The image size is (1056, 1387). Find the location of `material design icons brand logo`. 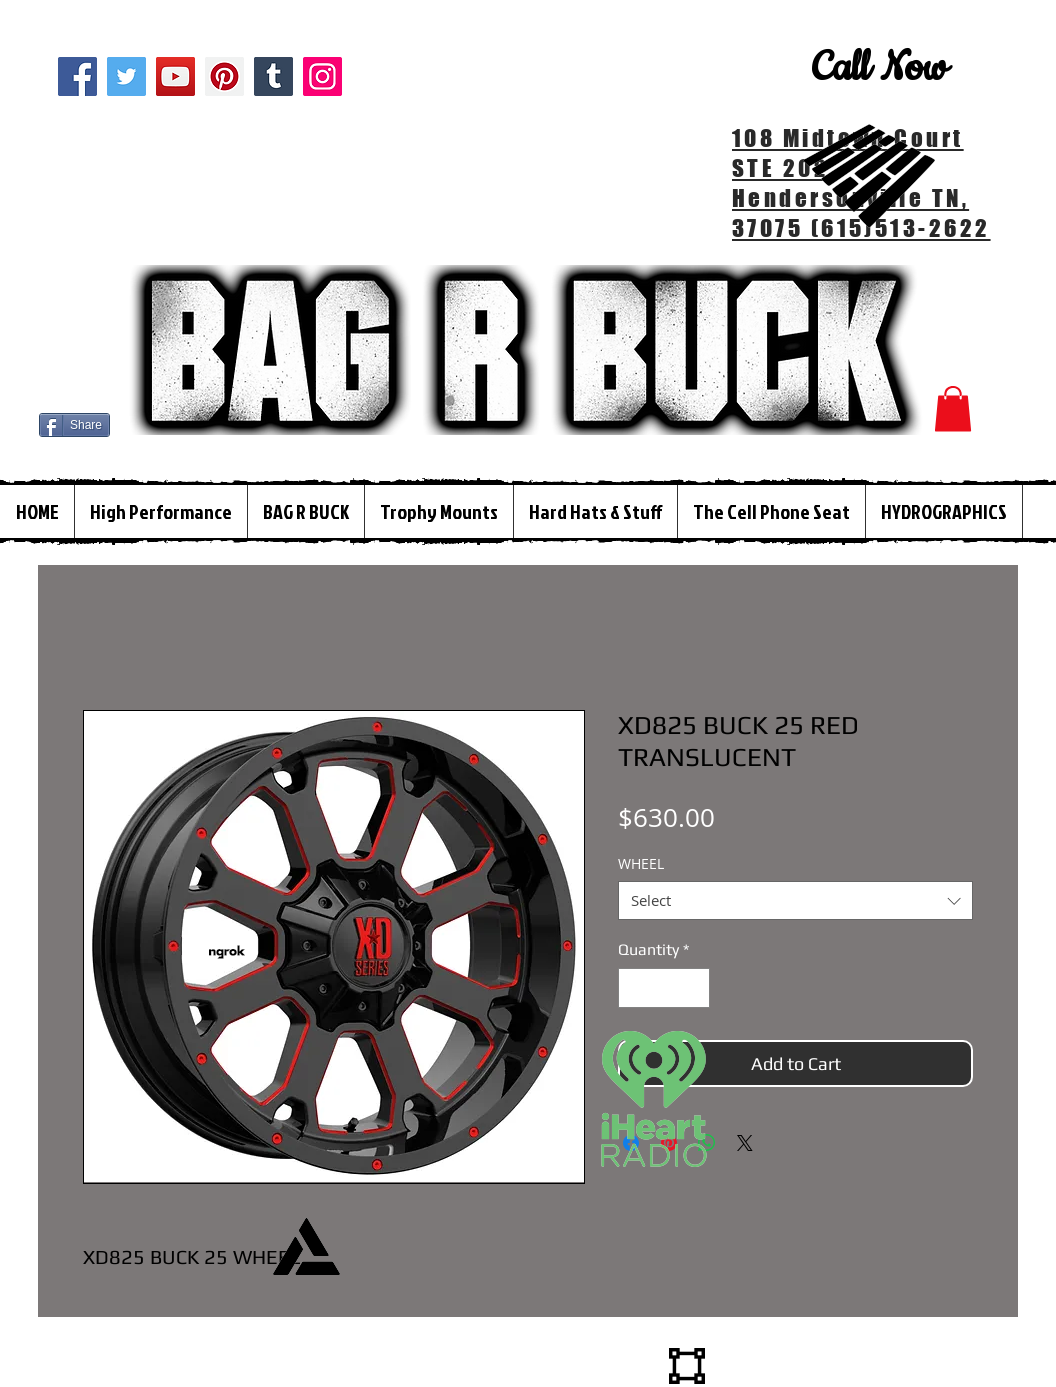

material design icons brand logo is located at coordinates (687, 1366).